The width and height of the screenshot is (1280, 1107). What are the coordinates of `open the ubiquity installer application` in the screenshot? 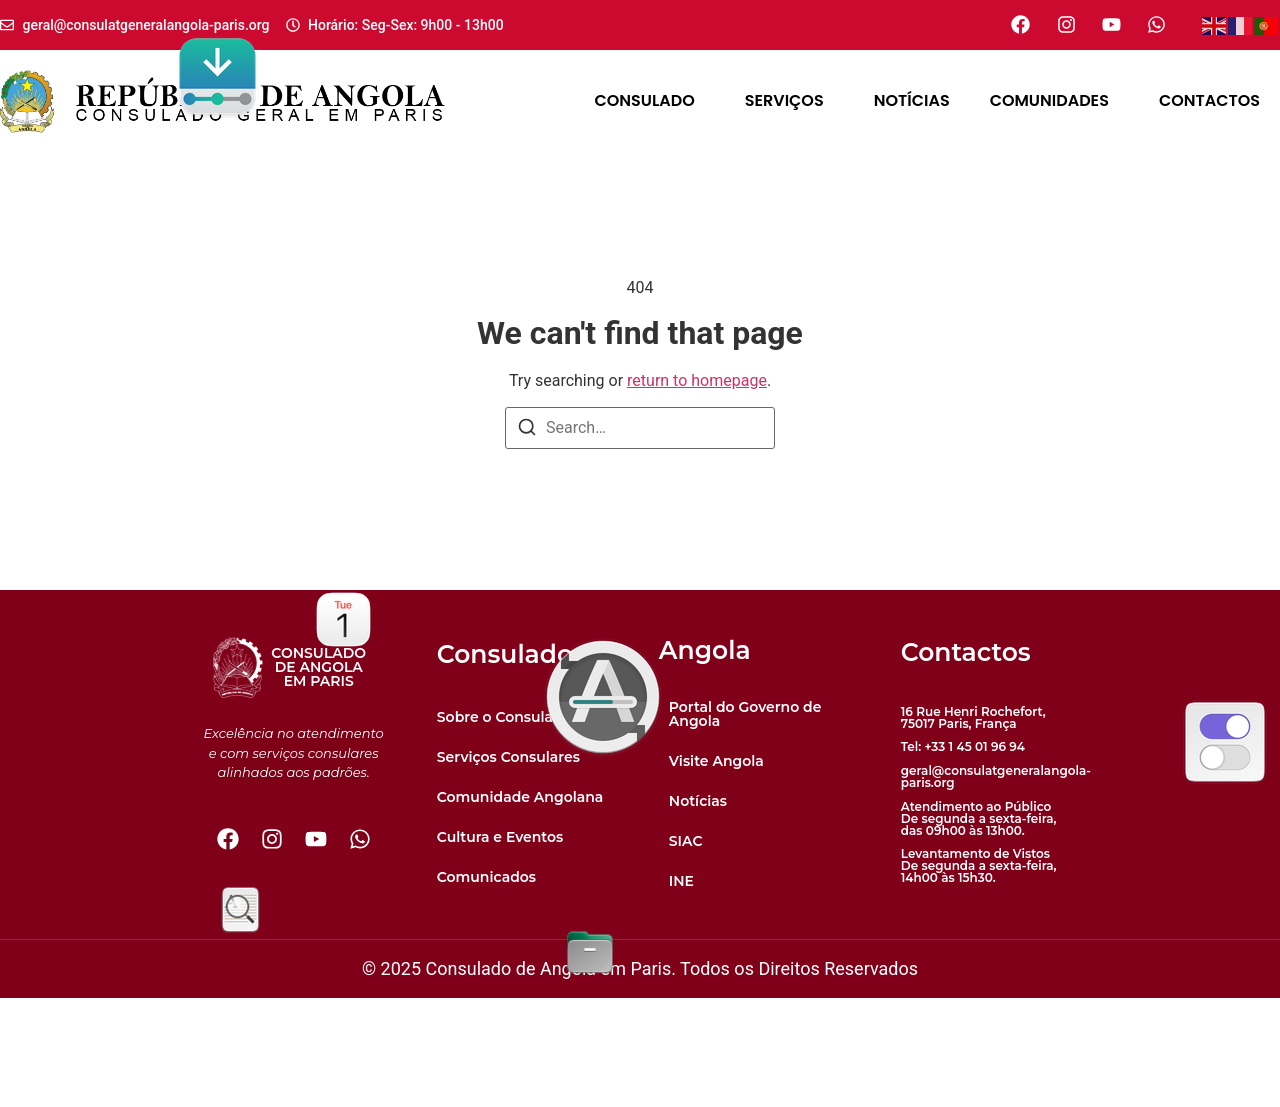 It's located at (217, 76).